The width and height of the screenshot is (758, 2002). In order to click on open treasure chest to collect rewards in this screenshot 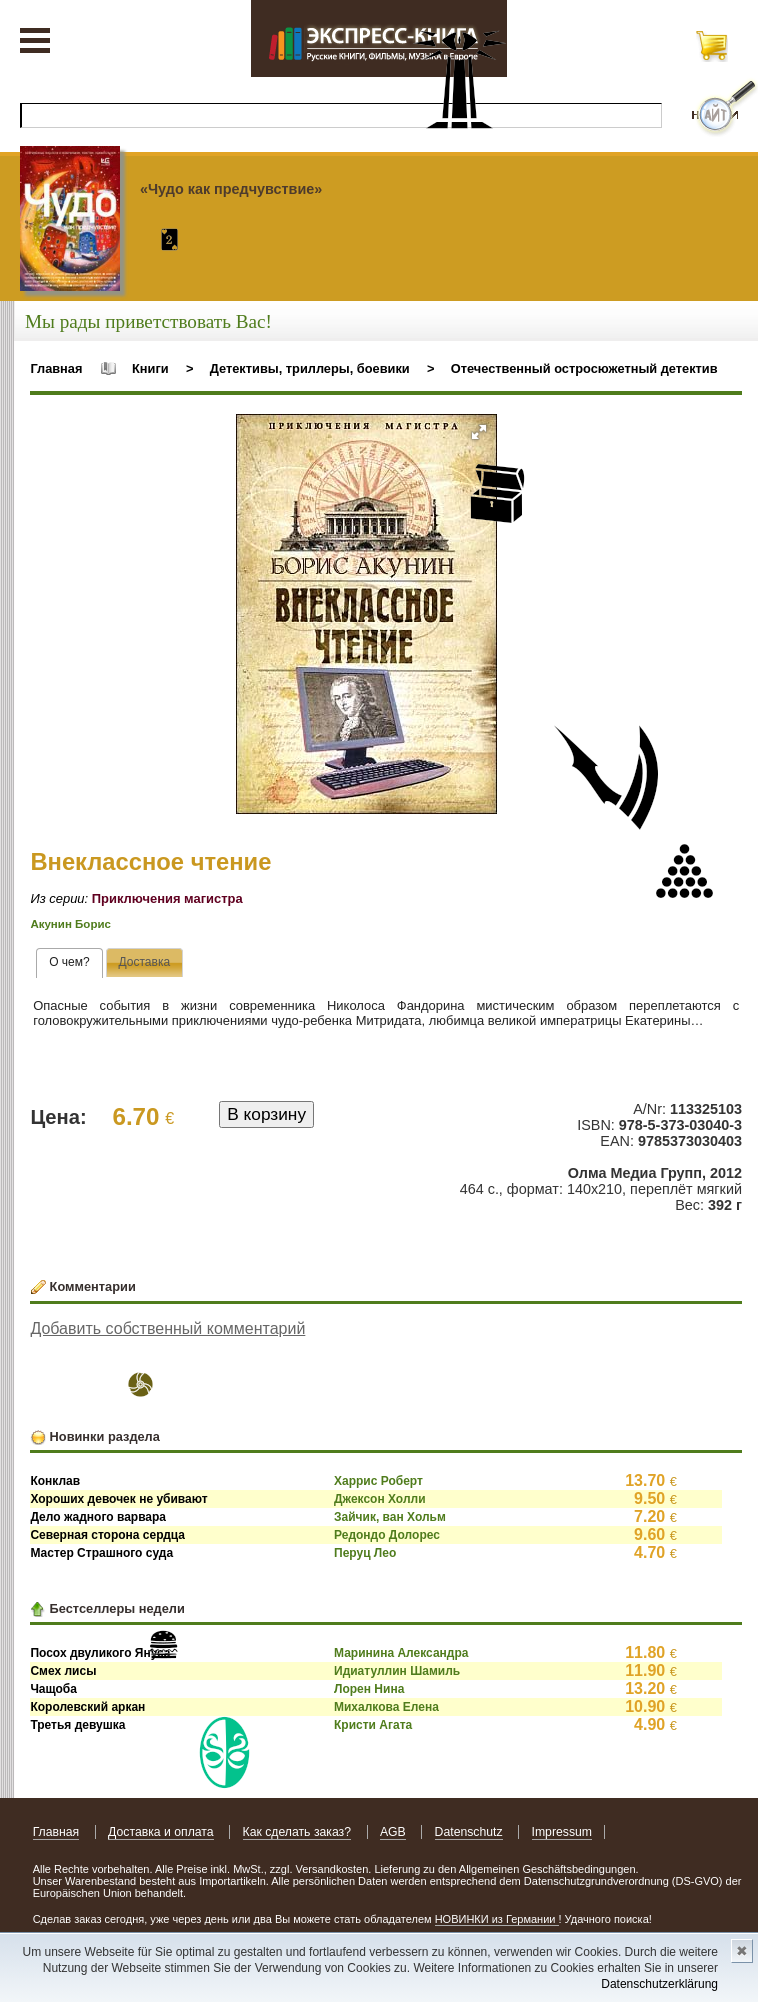, I will do `click(497, 493)`.